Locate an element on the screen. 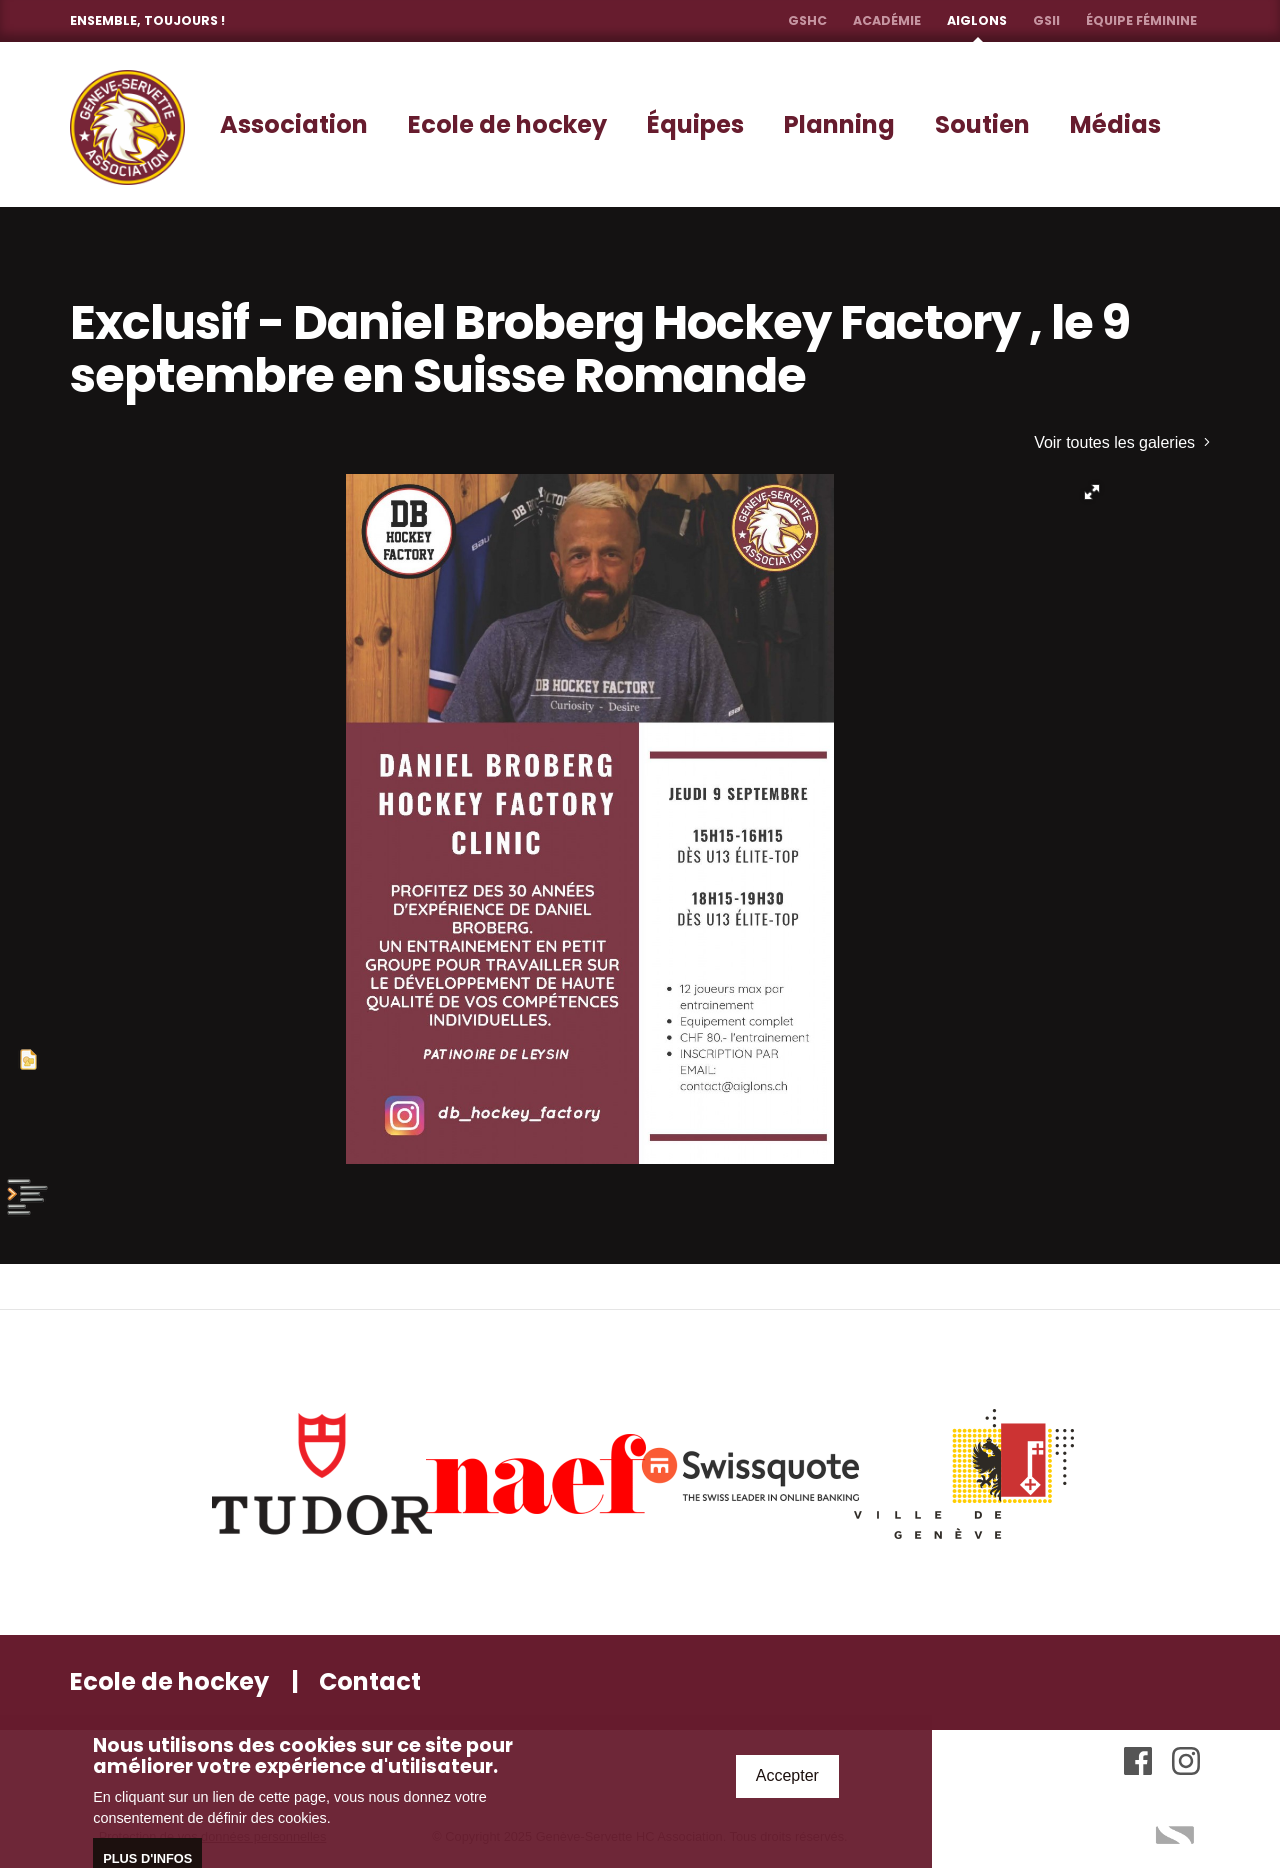 This screenshot has height=1868, width=1280. open a vector graphics document is located at coordinates (28, 1059).